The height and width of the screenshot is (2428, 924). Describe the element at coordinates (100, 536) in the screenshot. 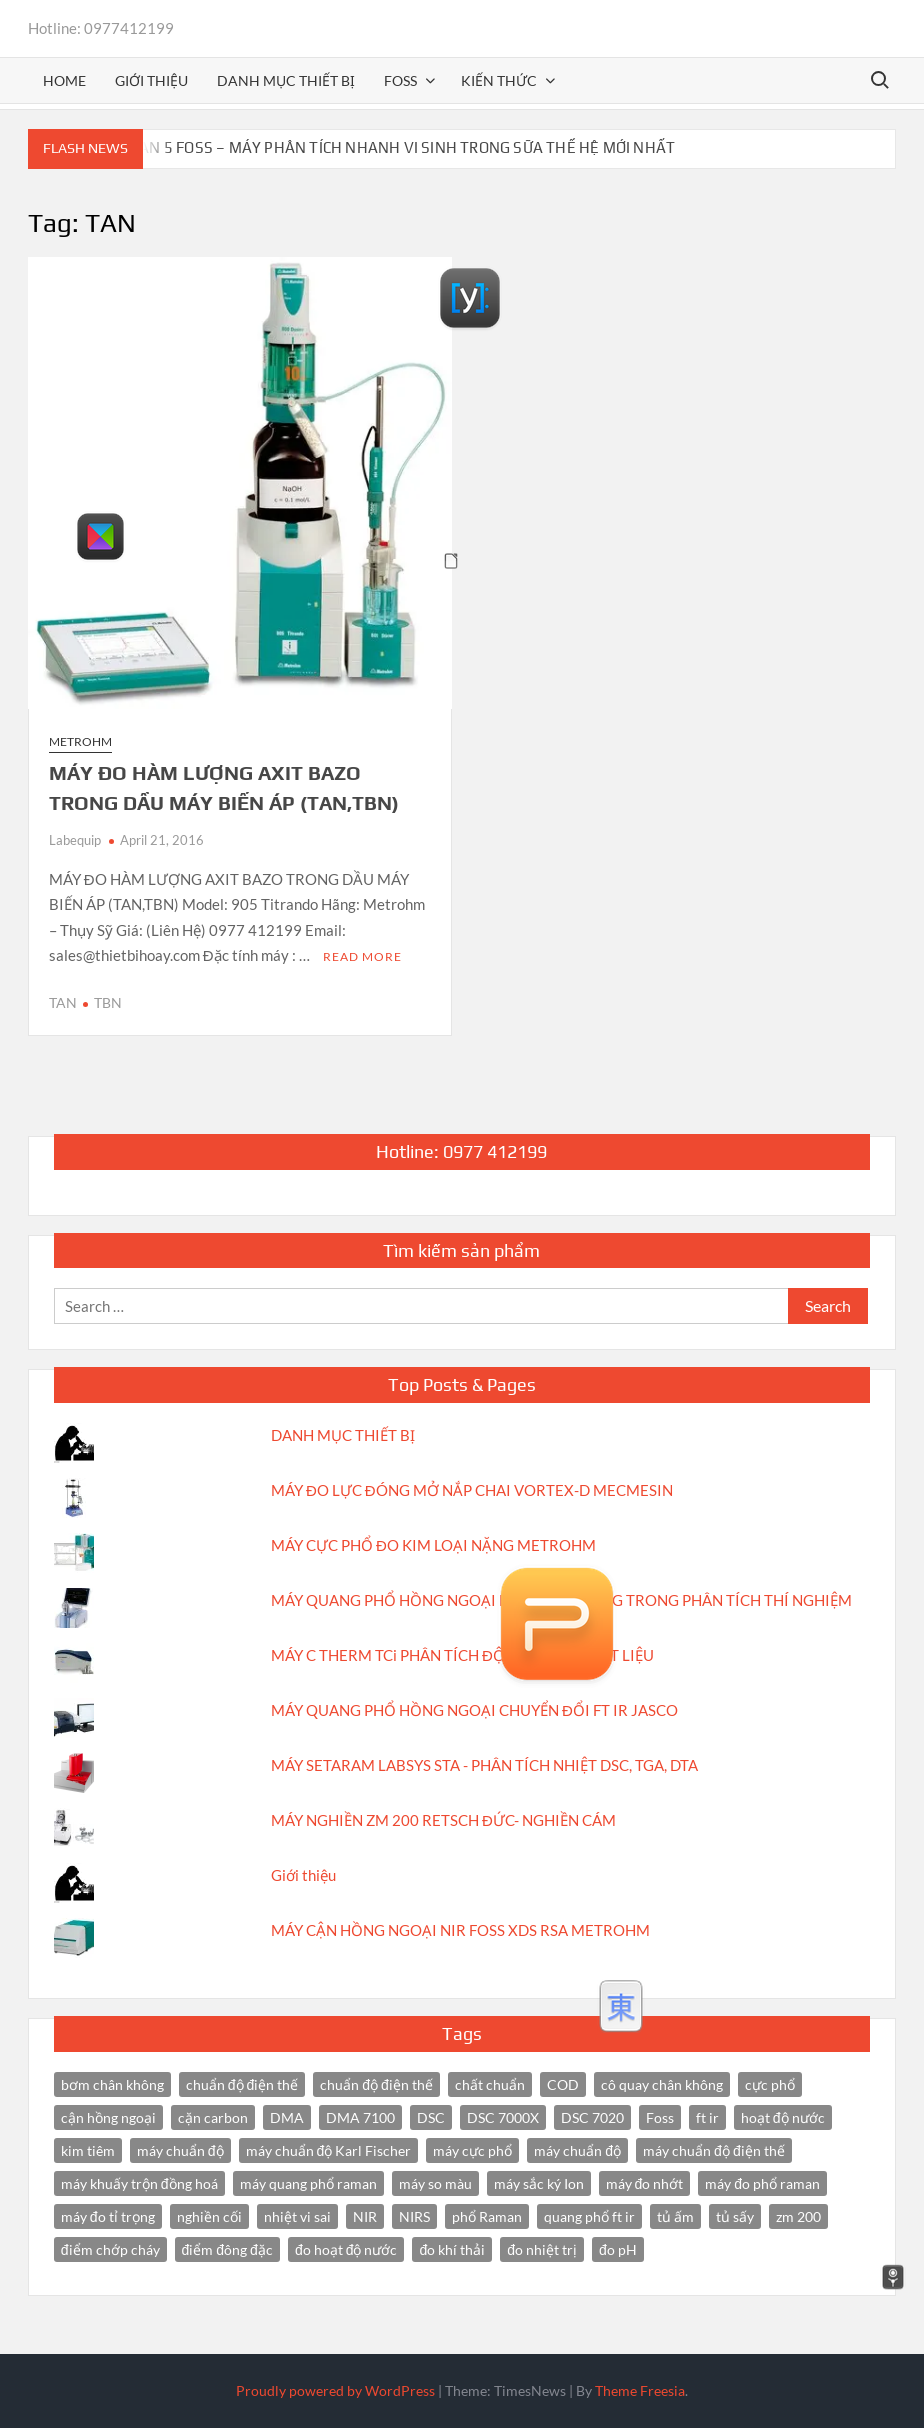

I see `launch gnome tetravex puzzle game` at that location.